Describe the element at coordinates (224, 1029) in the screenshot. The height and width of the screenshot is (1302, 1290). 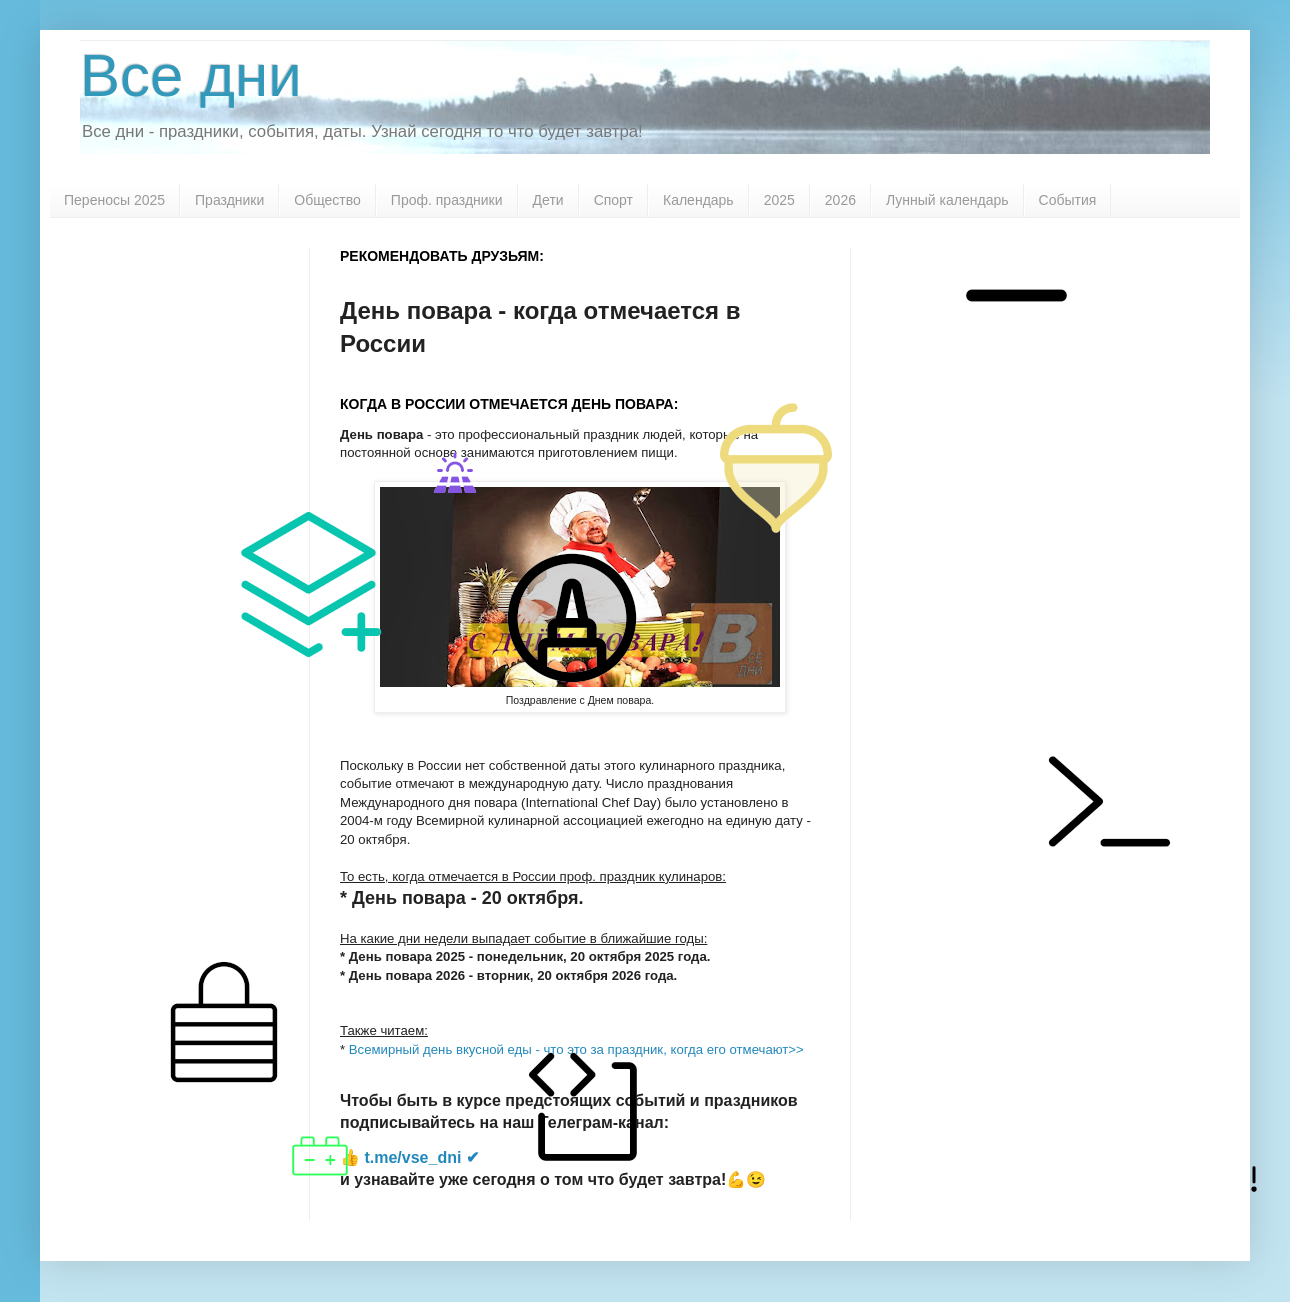
I see `indicates a secure or encrypted connection` at that location.